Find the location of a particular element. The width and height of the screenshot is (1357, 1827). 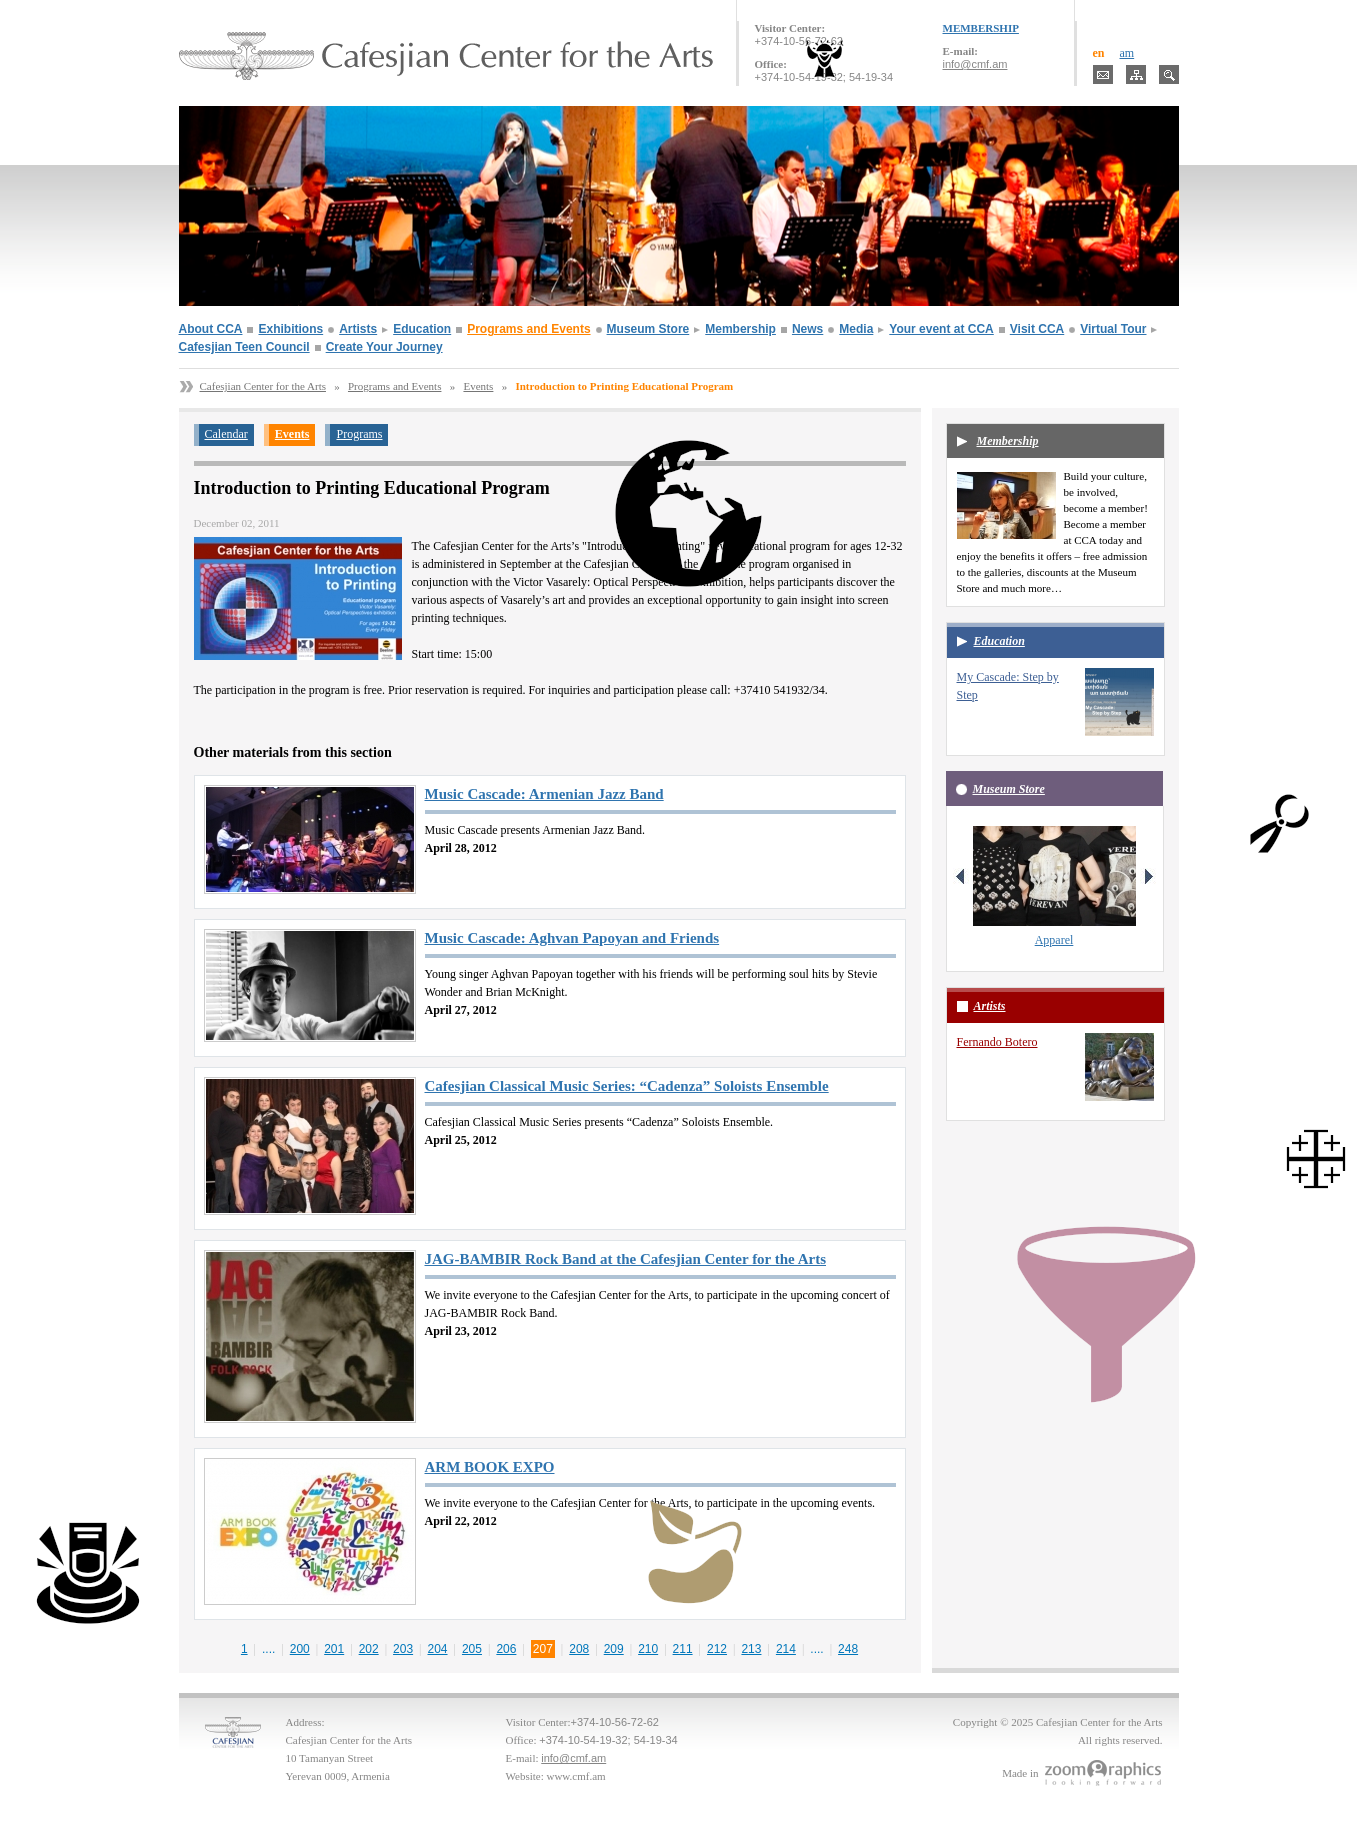

select or grab an item is located at coordinates (1279, 823).